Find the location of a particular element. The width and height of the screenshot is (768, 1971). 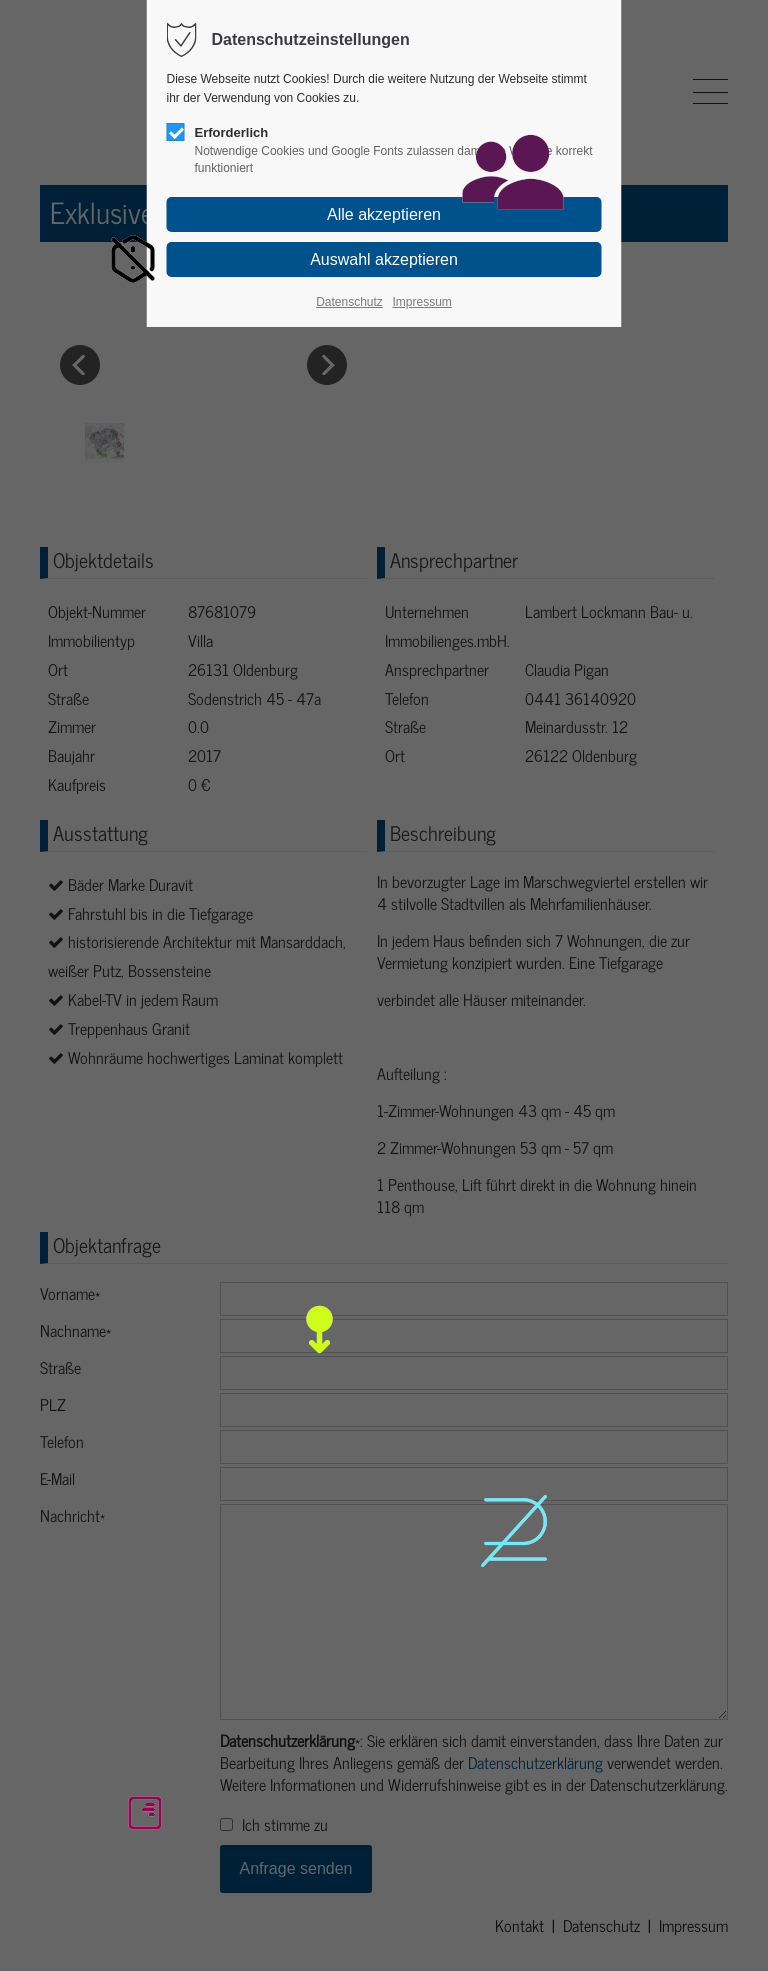

dismiss or disable alert notifications is located at coordinates (133, 259).